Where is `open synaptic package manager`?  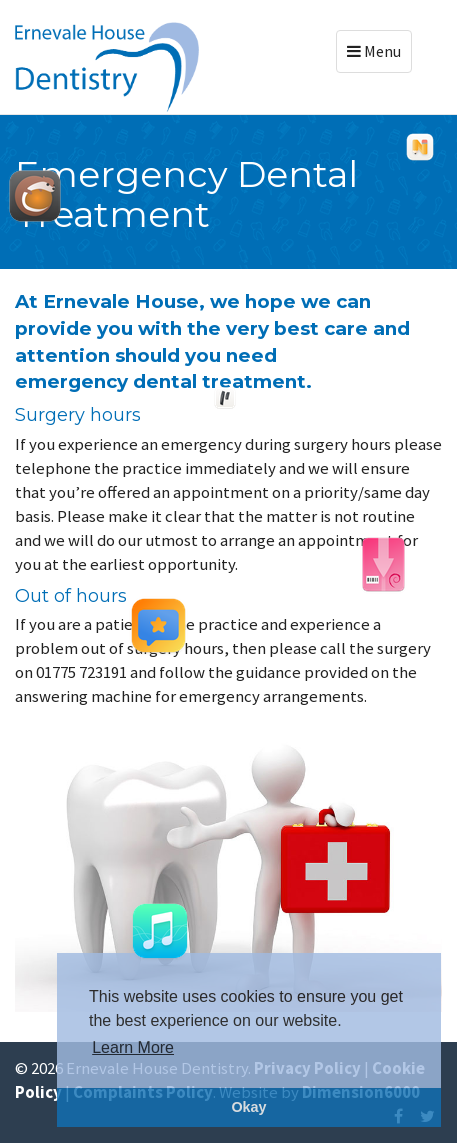
open synaptic package manager is located at coordinates (383, 564).